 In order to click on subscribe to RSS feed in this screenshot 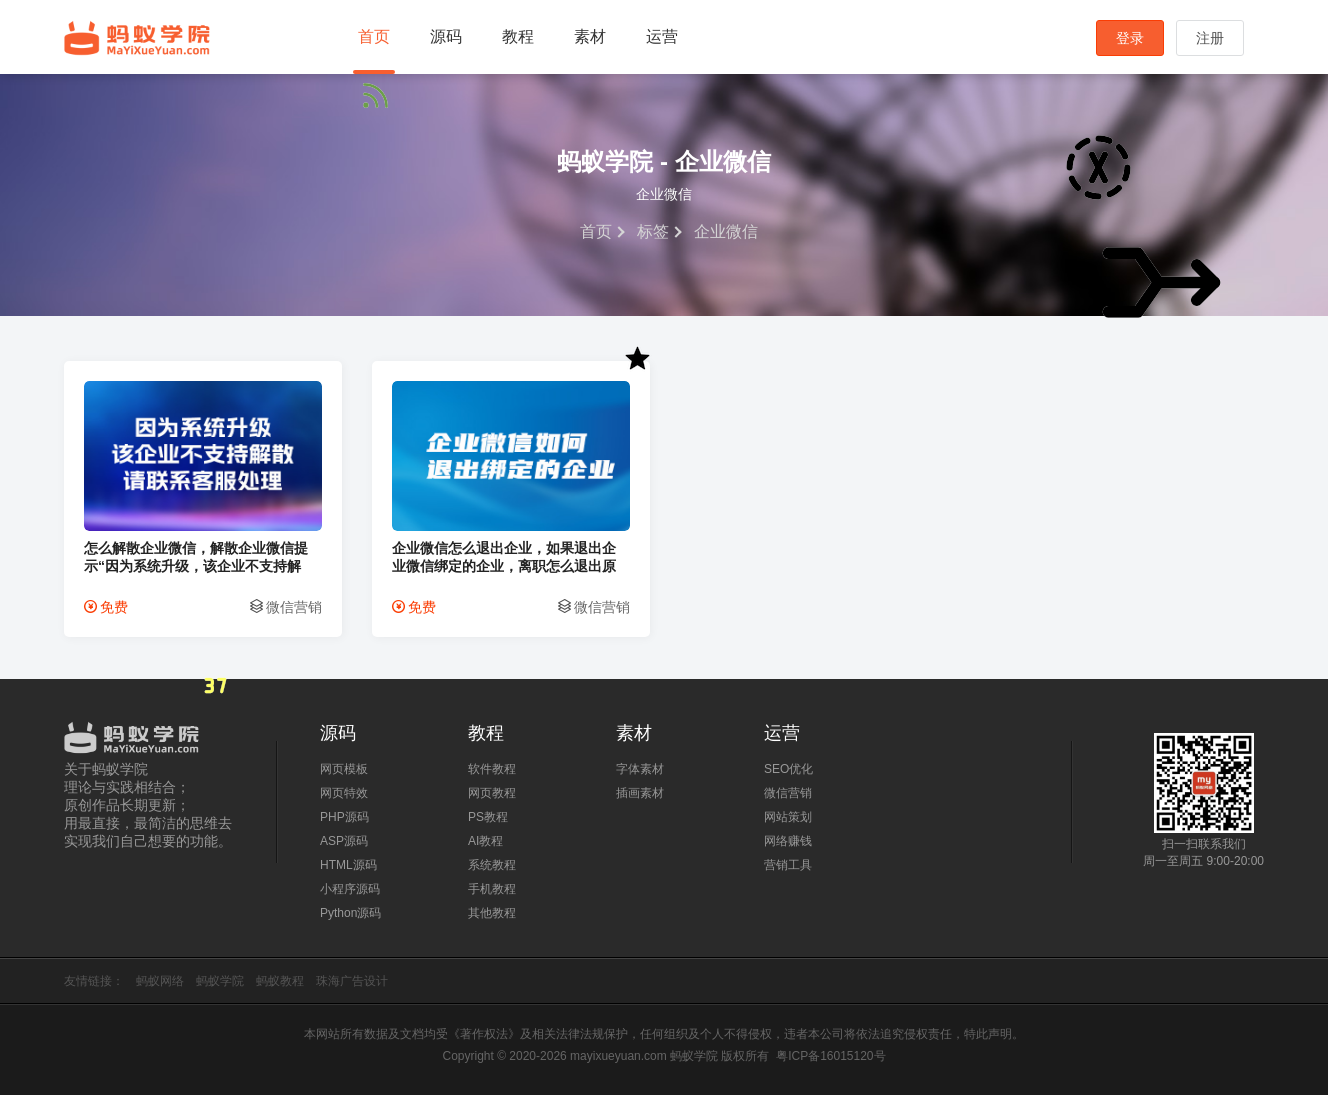, I will do `click(375, 95)`.